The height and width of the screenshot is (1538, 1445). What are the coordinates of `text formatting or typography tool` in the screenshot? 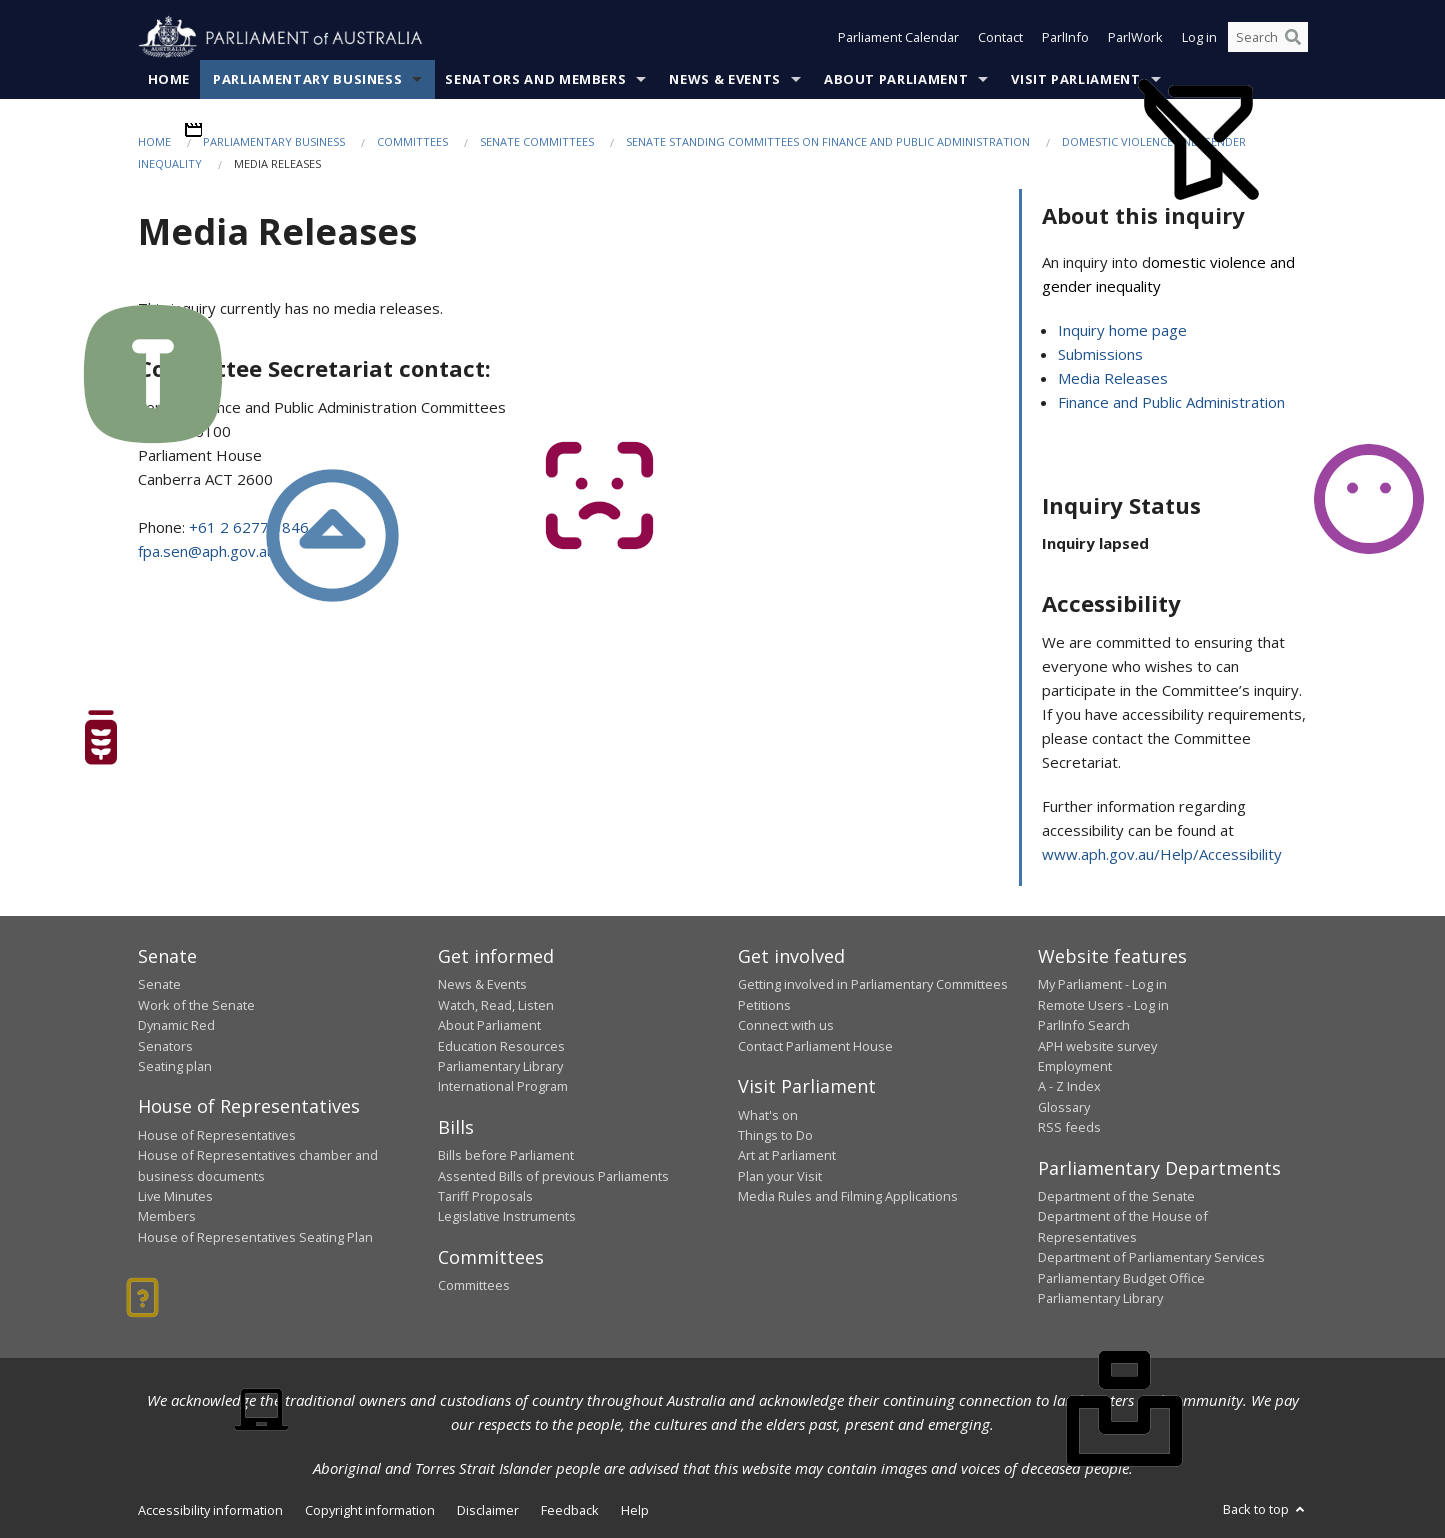 It's located at (153, 374).